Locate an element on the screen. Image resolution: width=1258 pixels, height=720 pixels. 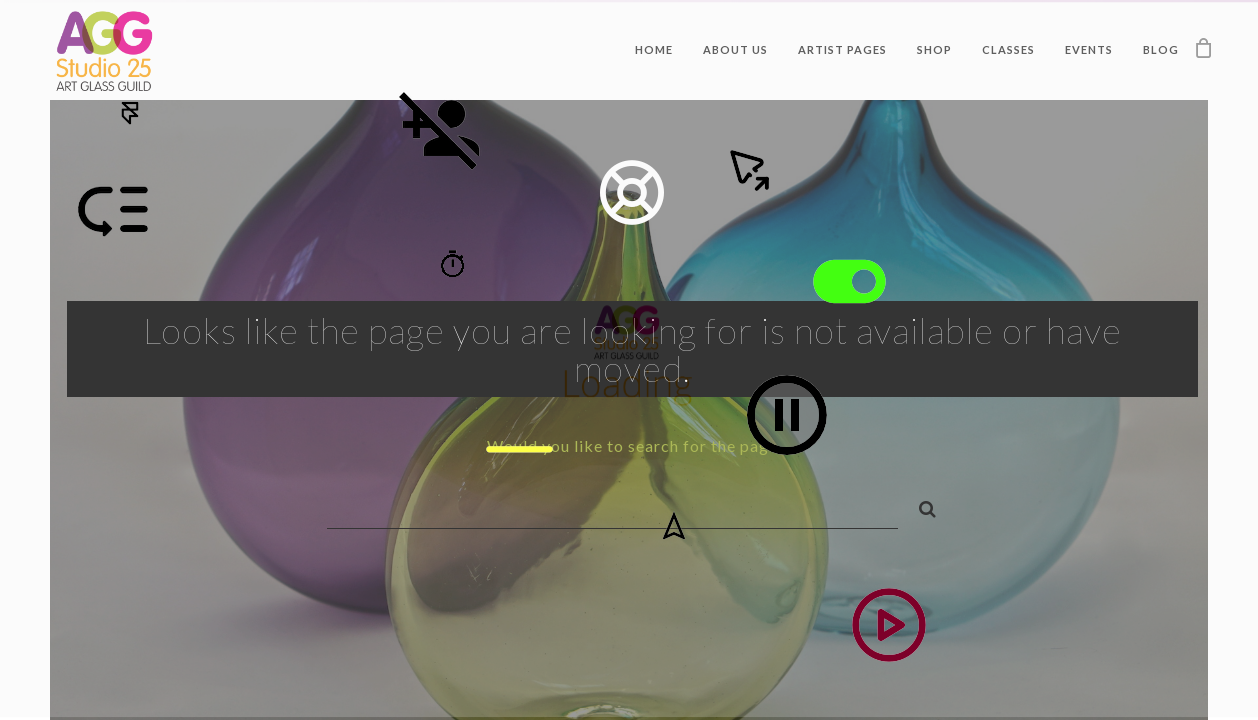
share cursor or pointer location is located at coordinates (748, 168).